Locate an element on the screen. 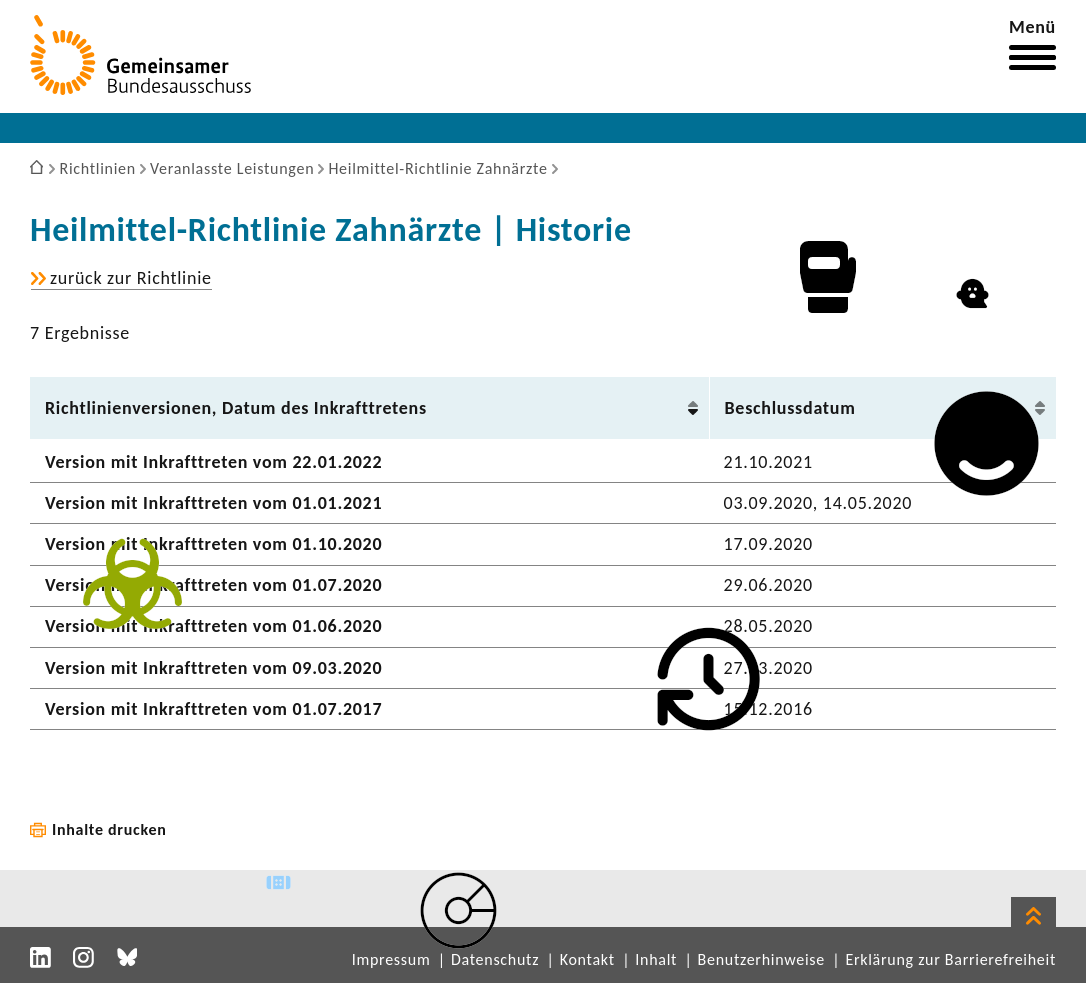 The image size is (1086, 983). indicates hazardous or dangerous content warning is located at coordinates (132, 586).